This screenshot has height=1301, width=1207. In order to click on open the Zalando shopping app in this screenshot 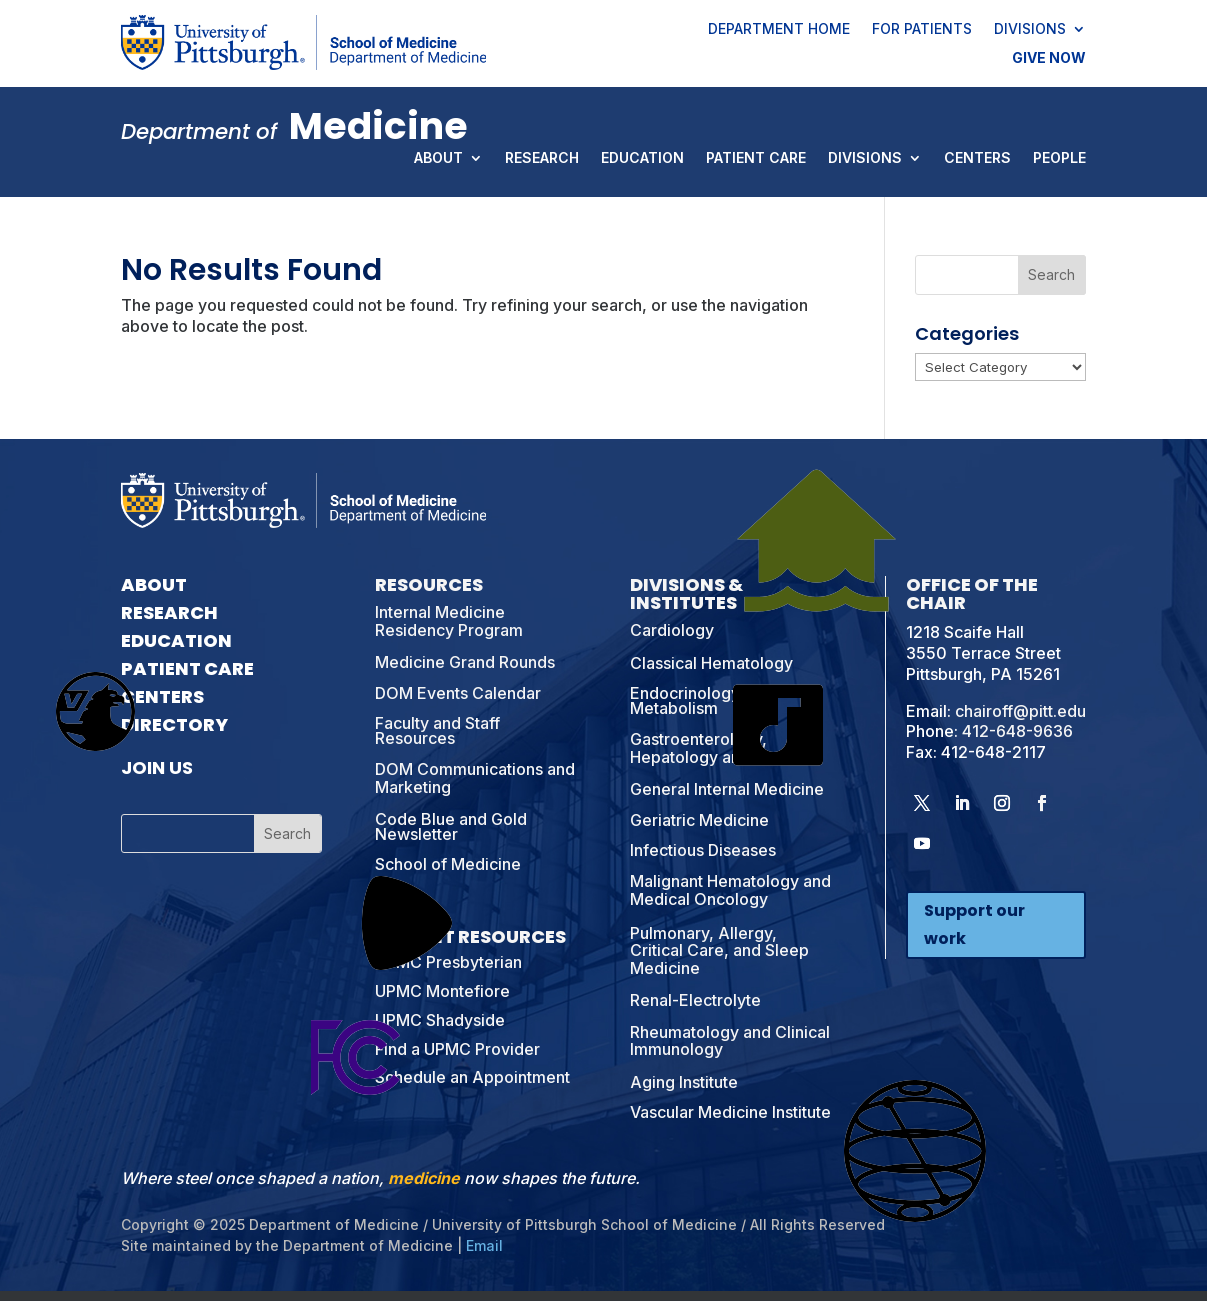, I will do `click(407, 923)`.